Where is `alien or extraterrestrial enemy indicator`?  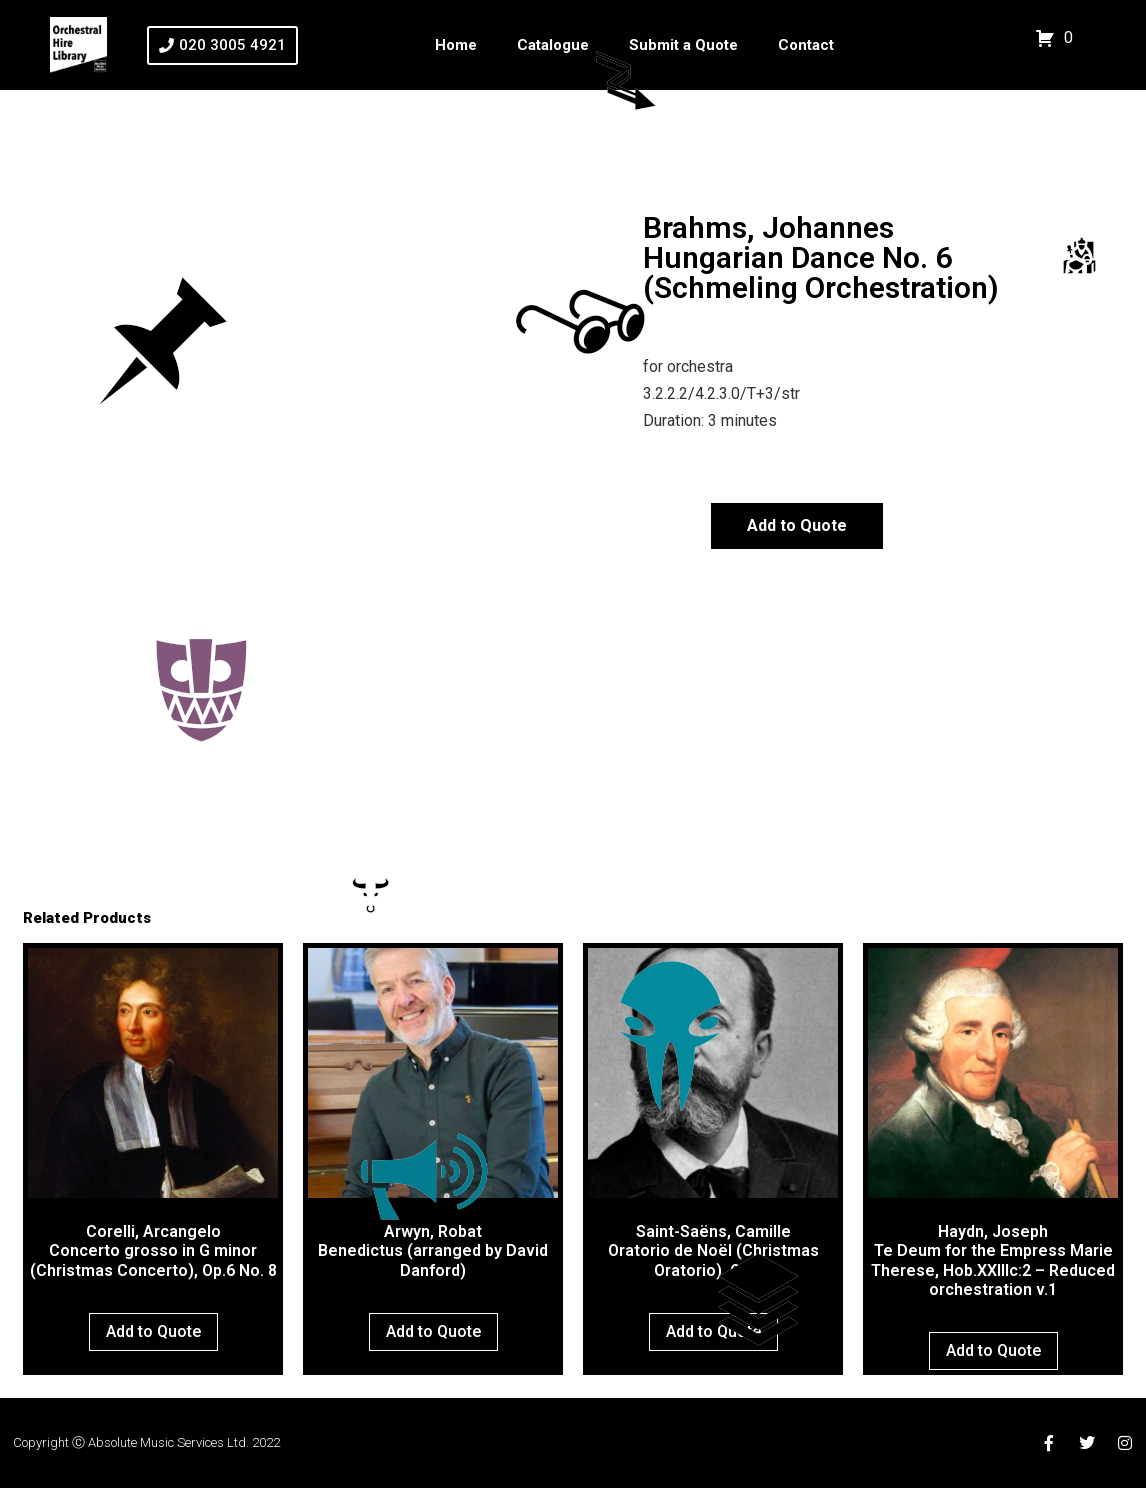 alien or extraterrestrial enemy indicator is located at coordinates (670, 1037).